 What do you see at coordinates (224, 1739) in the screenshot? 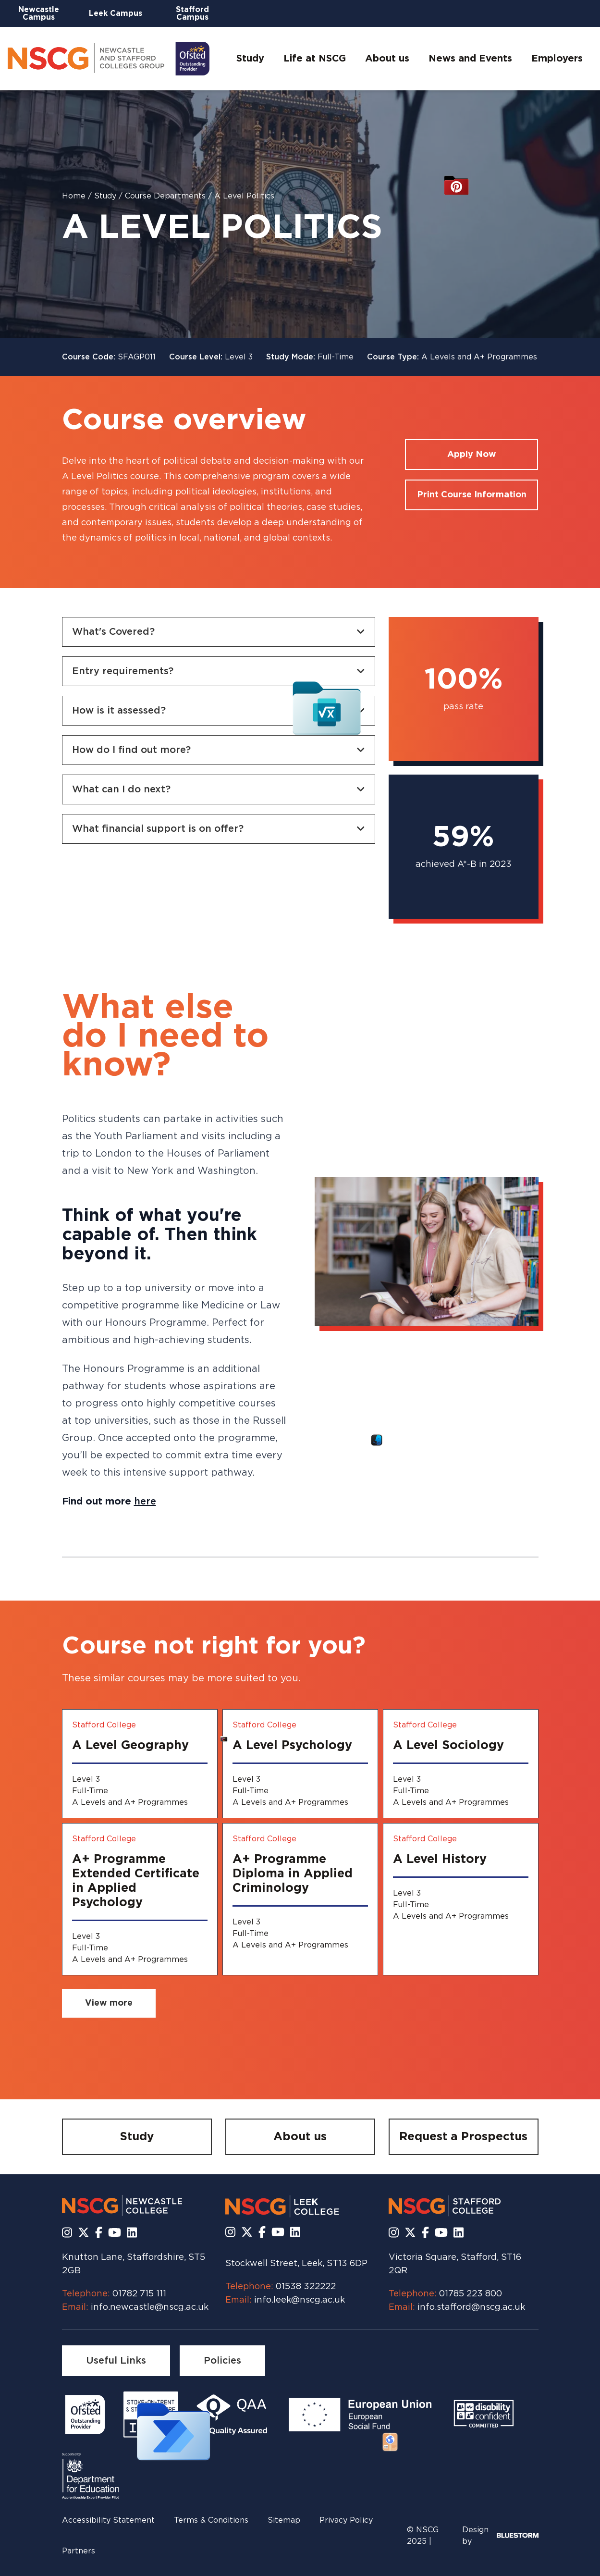
I see `open rubymine project folder` at bounding box center [224, 1739].